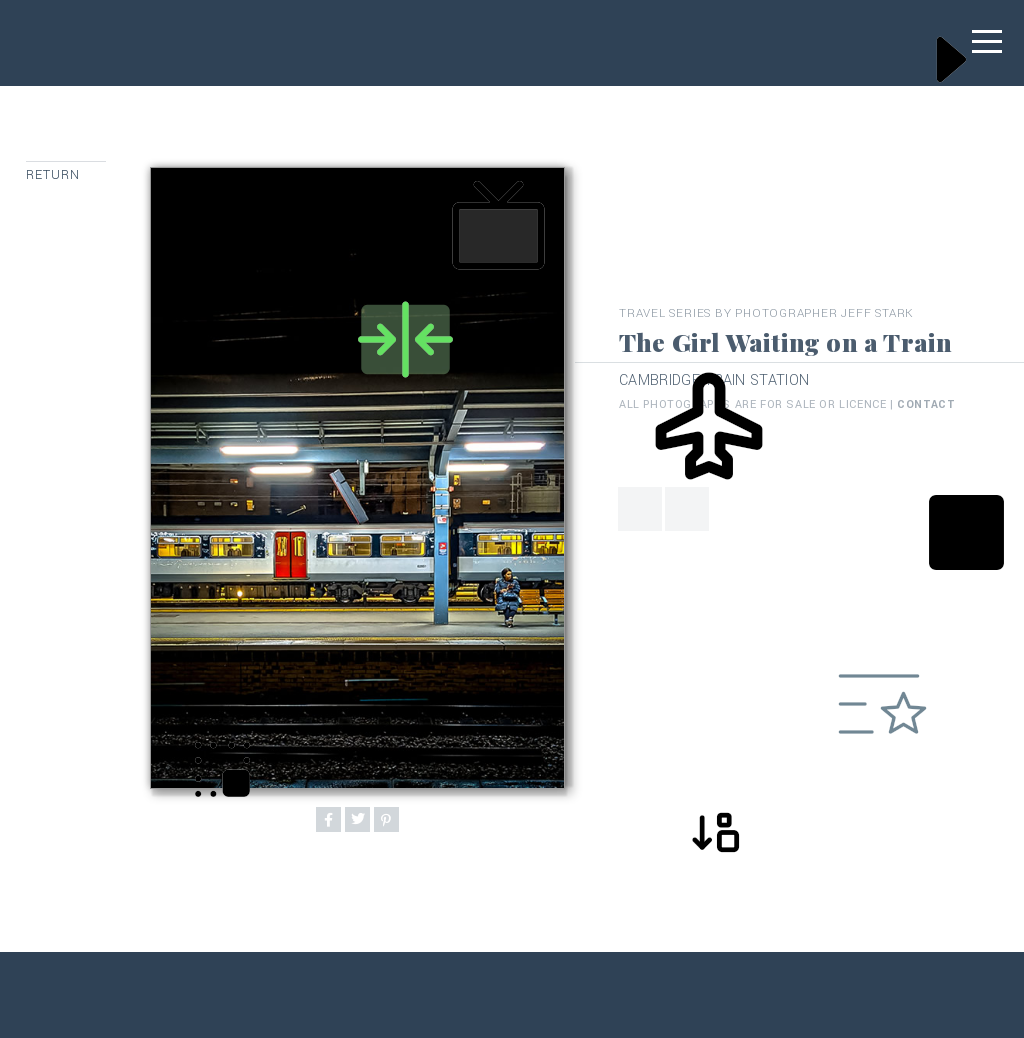  I want to click on view your favorites list, so click(879, 704).